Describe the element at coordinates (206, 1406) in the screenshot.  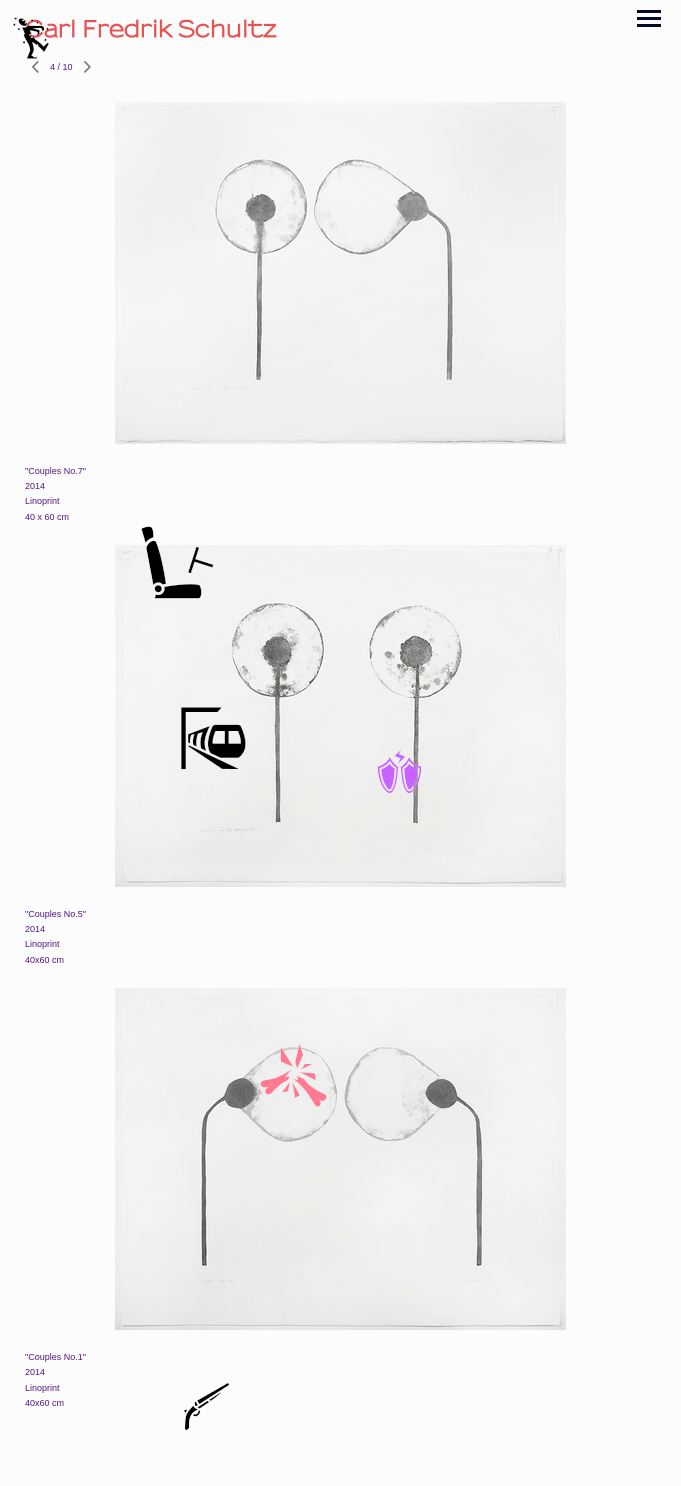
I see `select sawed-off shotgun weapon` at that location.